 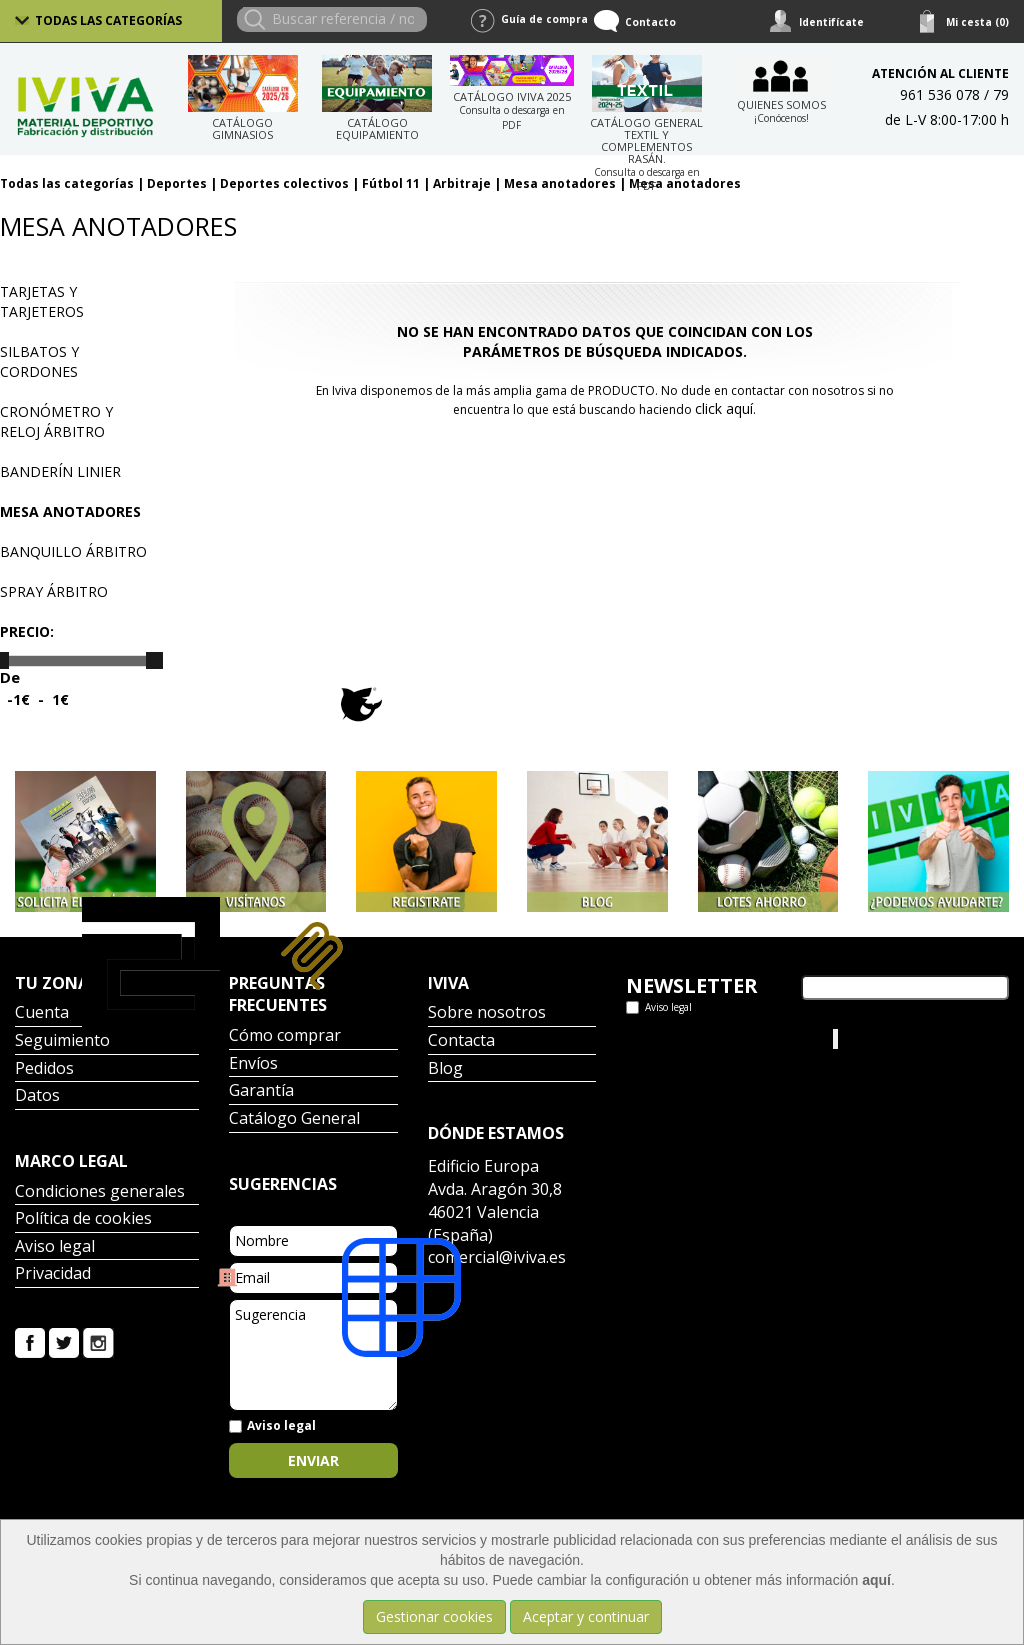 I want to click on model context protocol (MCP) logo, so click(x=312, y=956).